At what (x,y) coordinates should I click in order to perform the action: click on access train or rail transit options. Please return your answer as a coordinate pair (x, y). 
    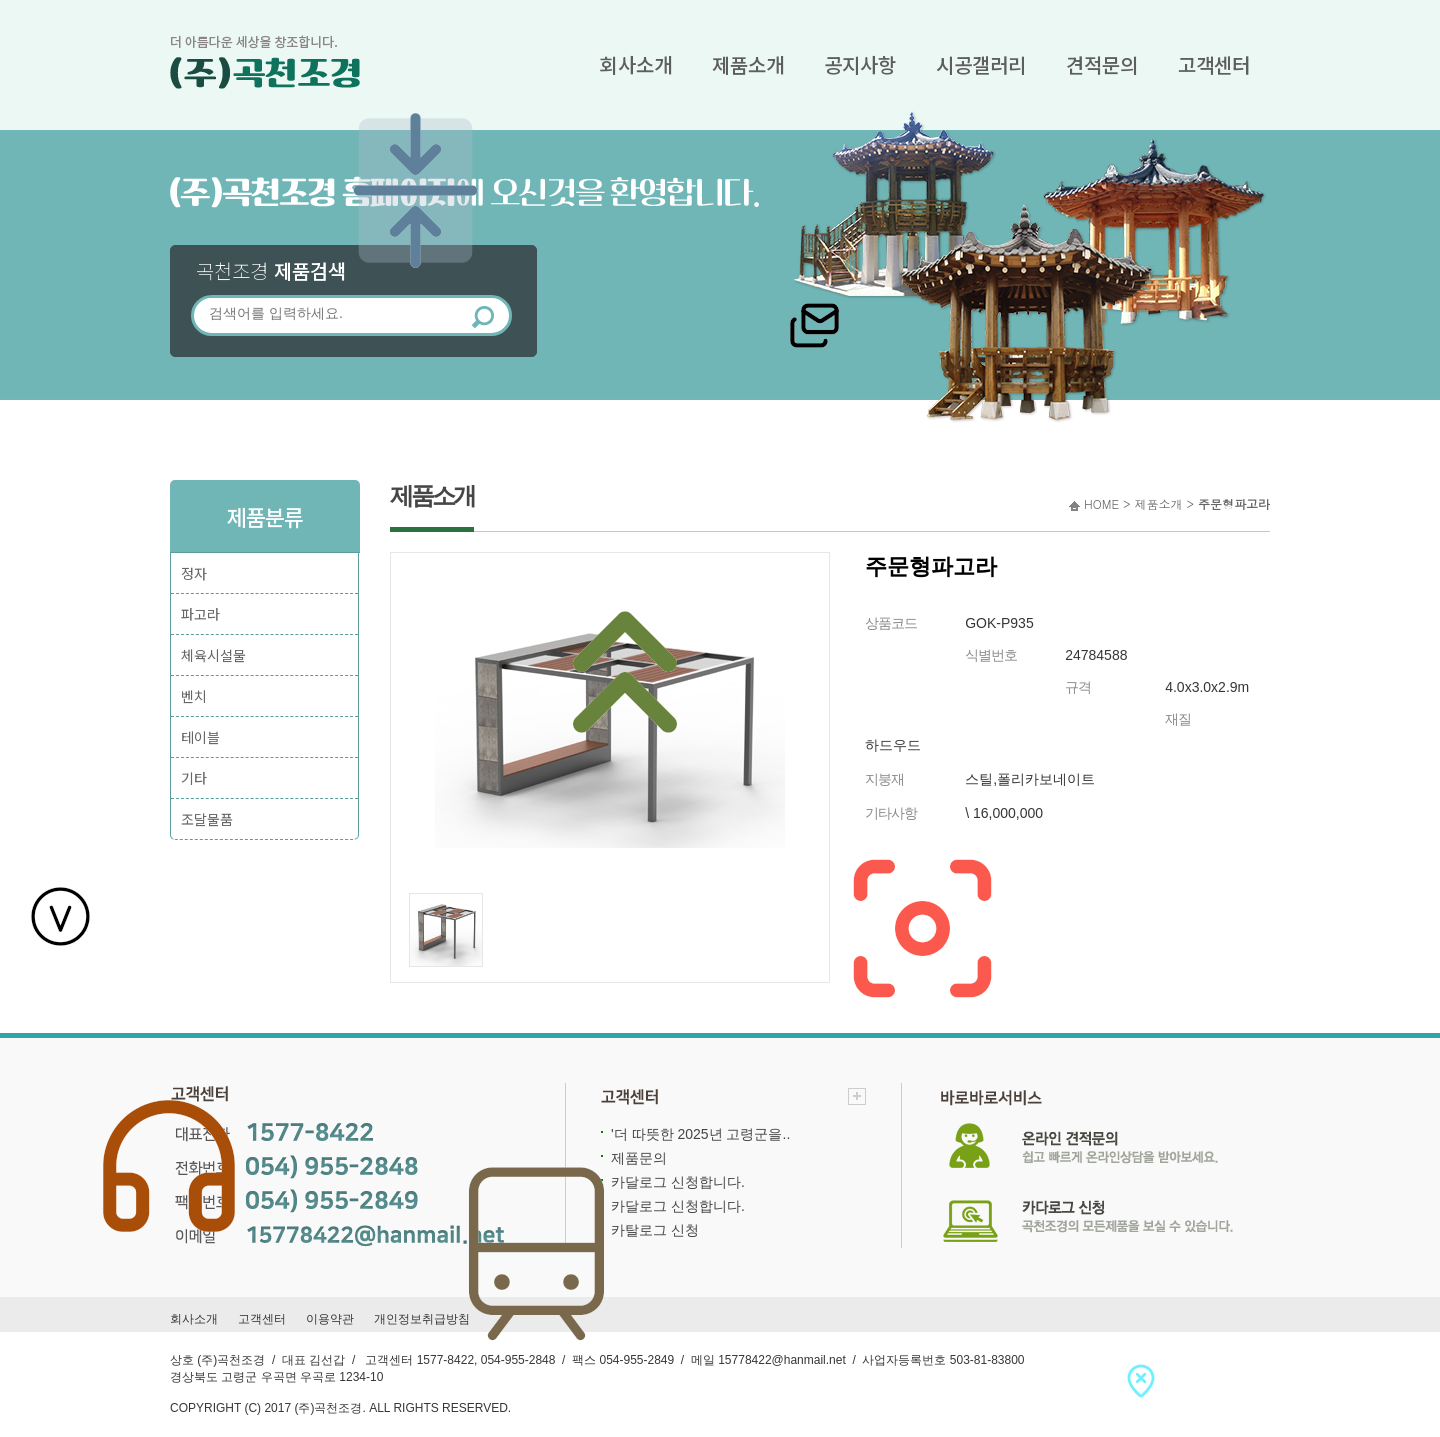
    Looking at the image, I should click on (536, 1247).